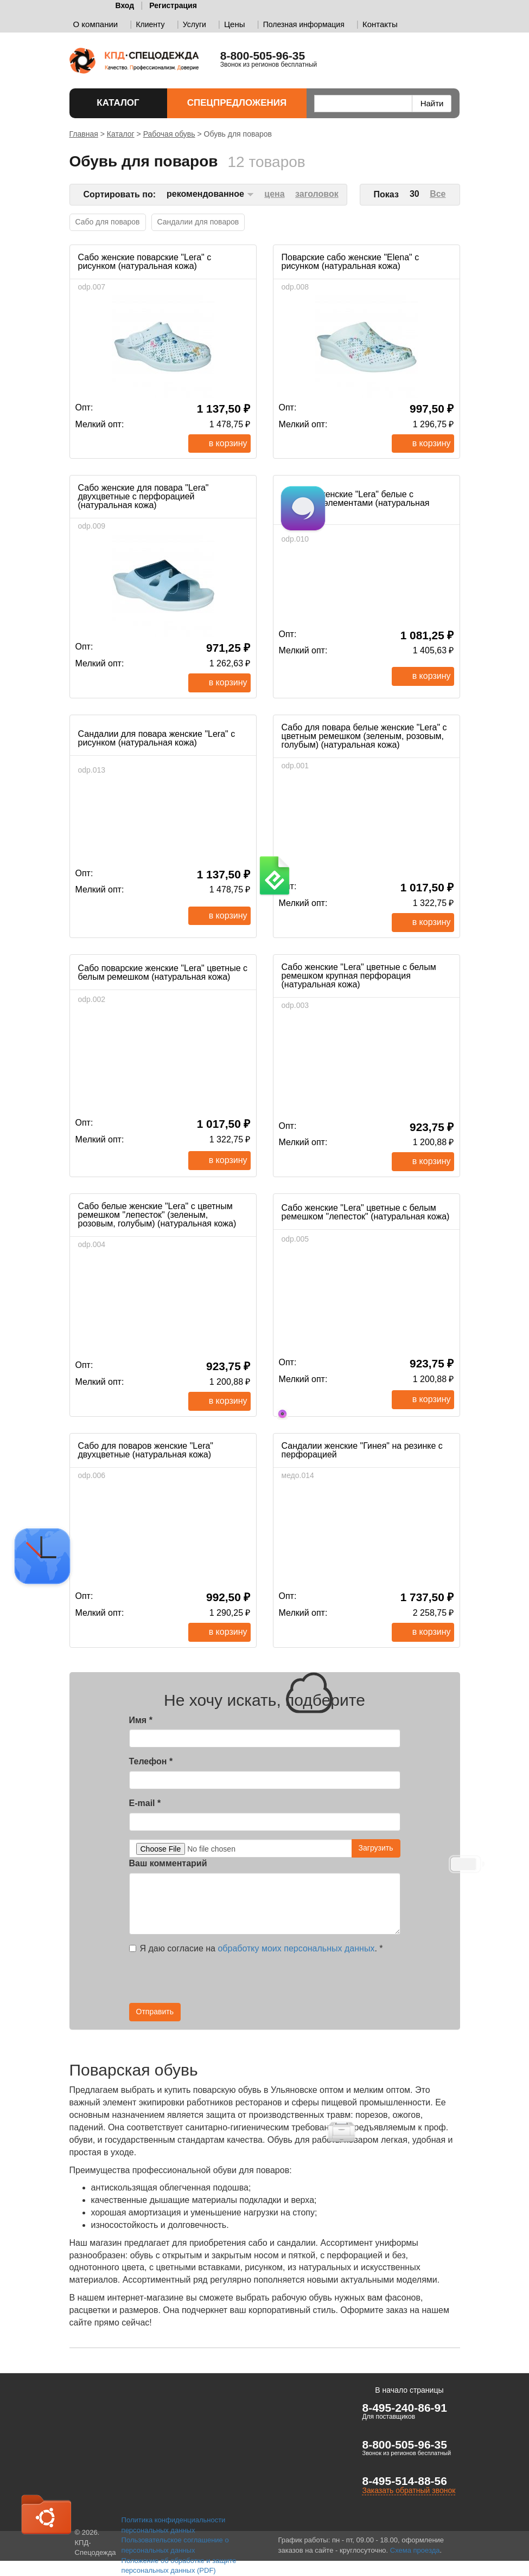 The image size is (529, 2576). What do you see at coordinates (46, 2516) in the screenshot?
I see `open ubuntu system folder` at bounding box center [46, 2516].